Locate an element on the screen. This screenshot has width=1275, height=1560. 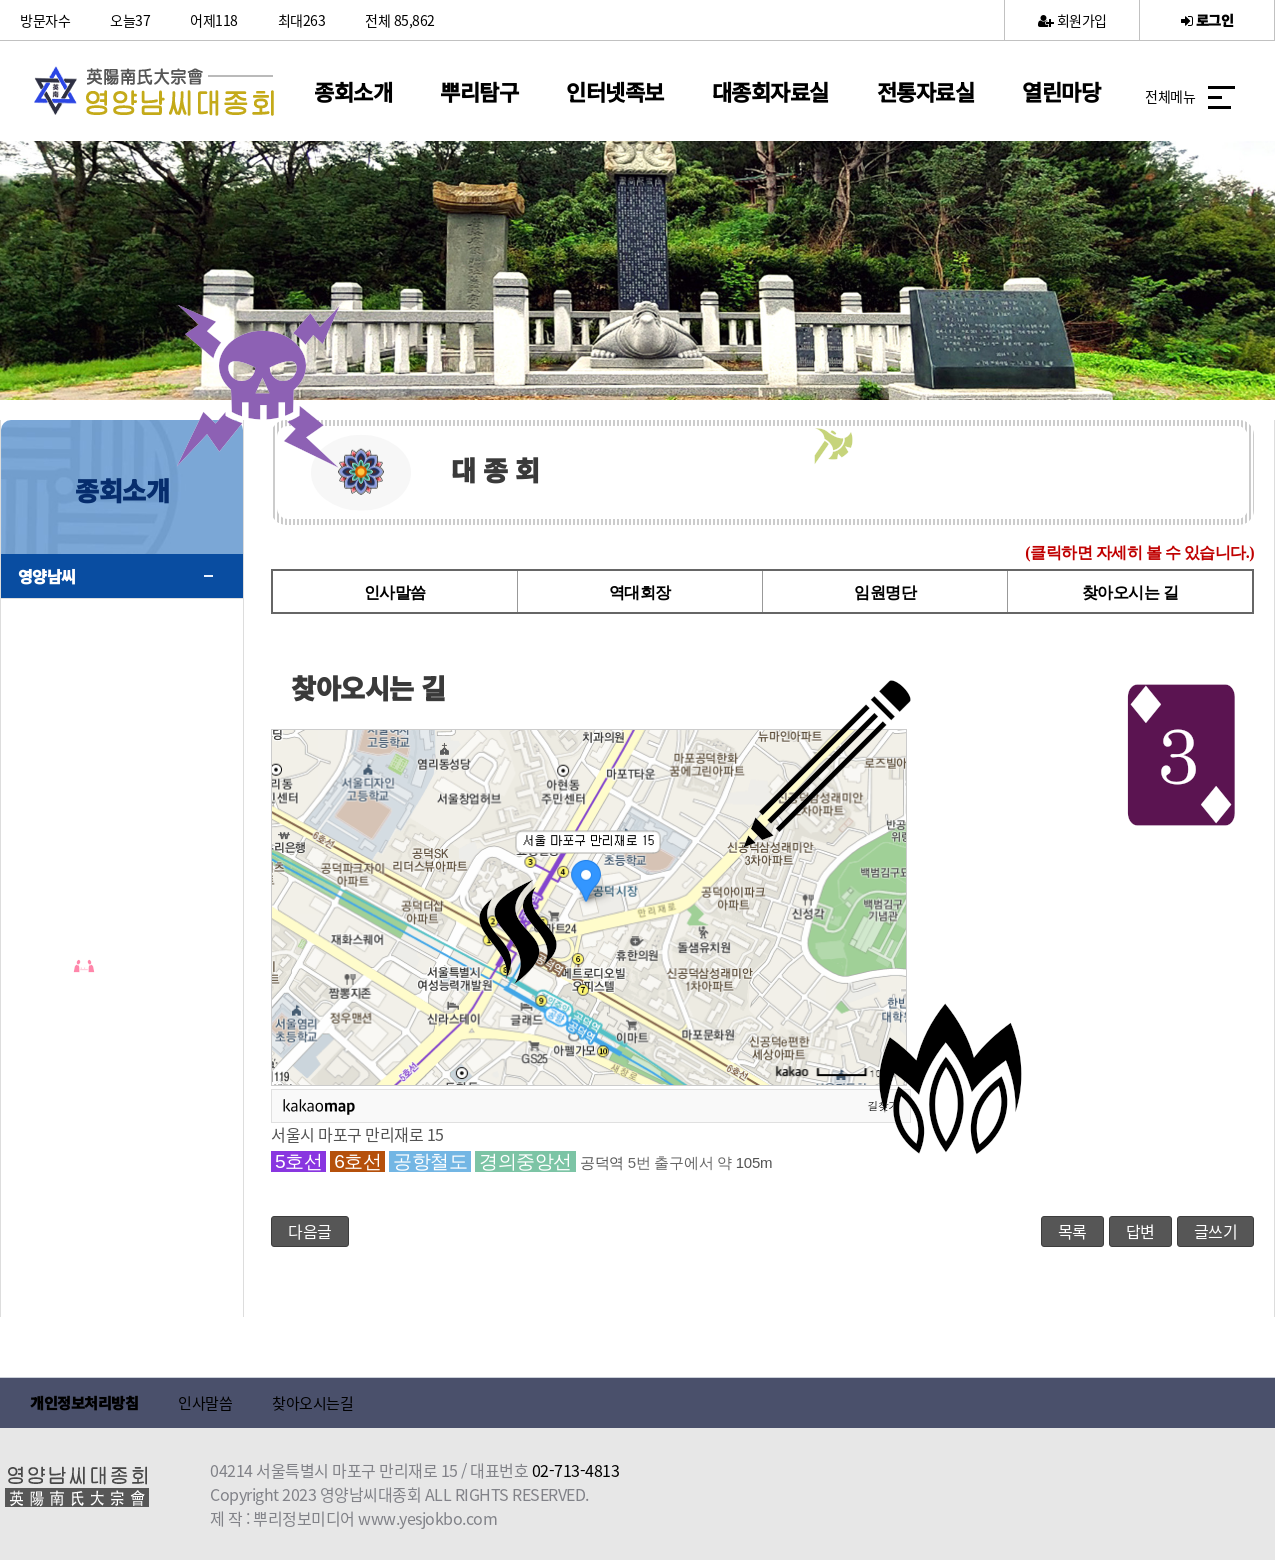
three of diamonds playing card is located at coordinates (1181, 755).